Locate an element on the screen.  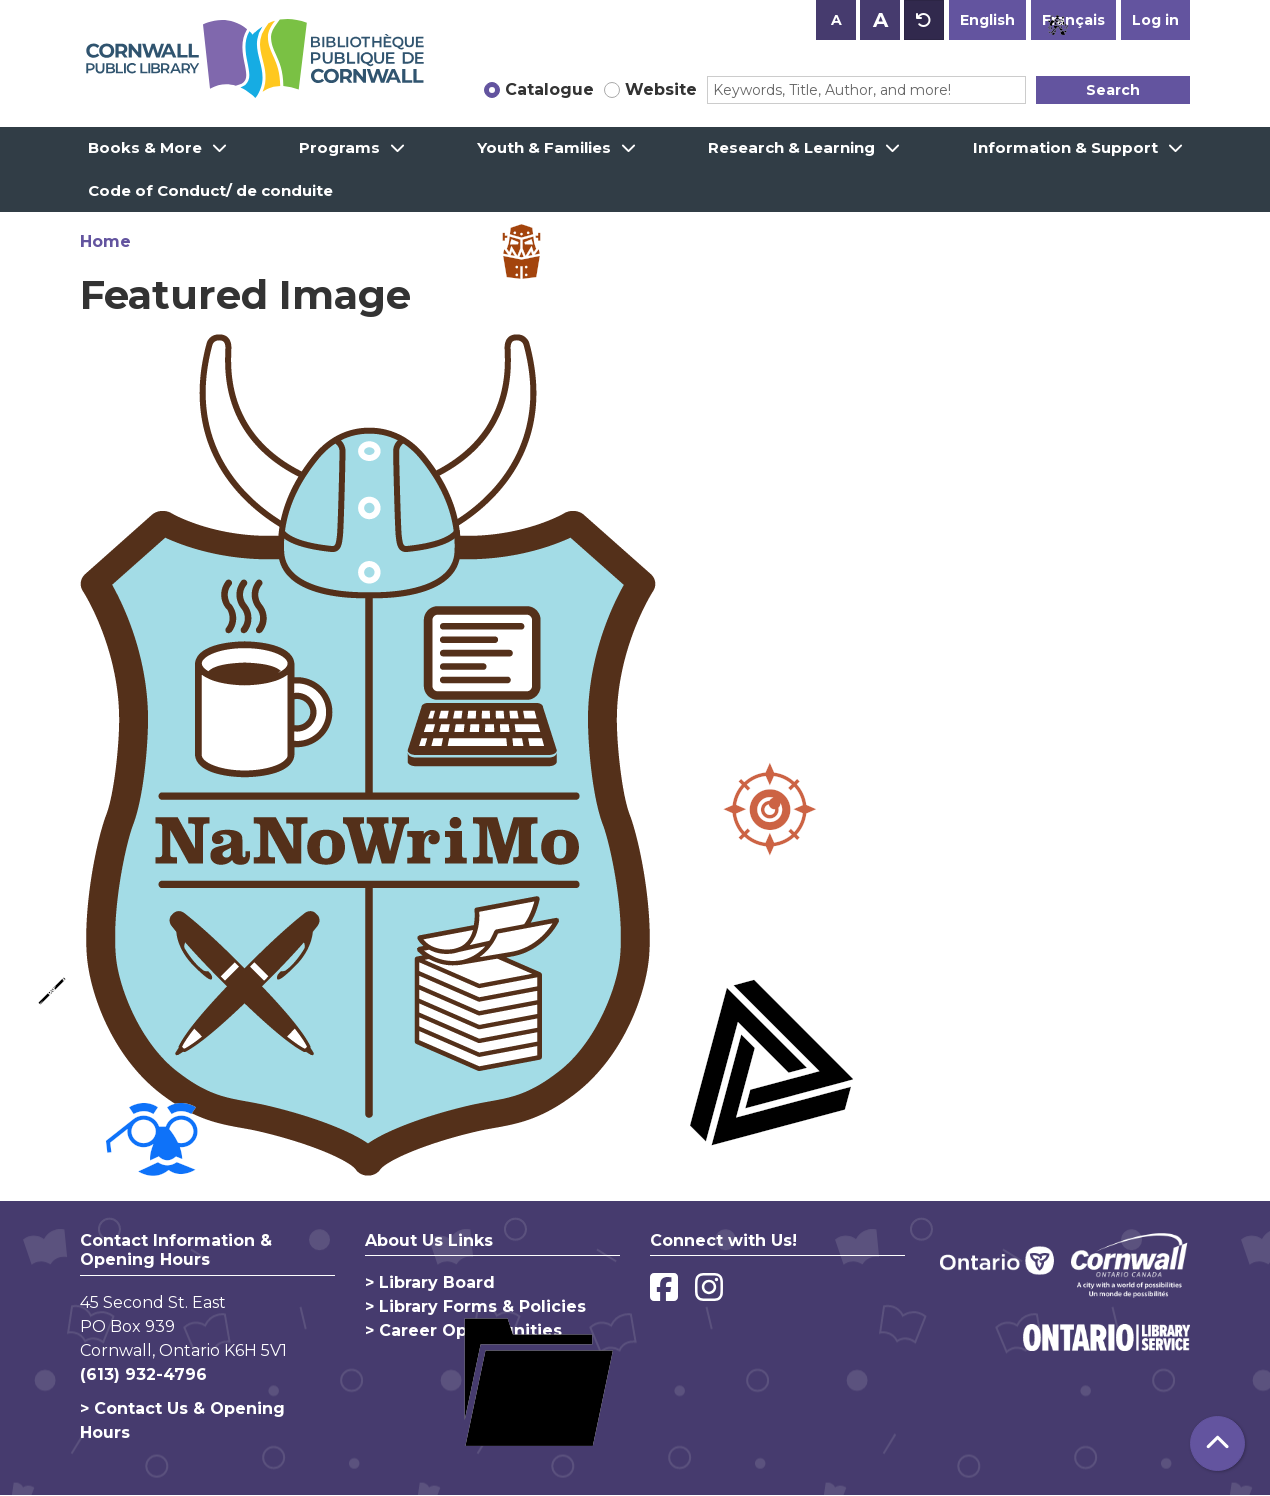
open or browse files in a folder is located at coordinates (536, 1379).